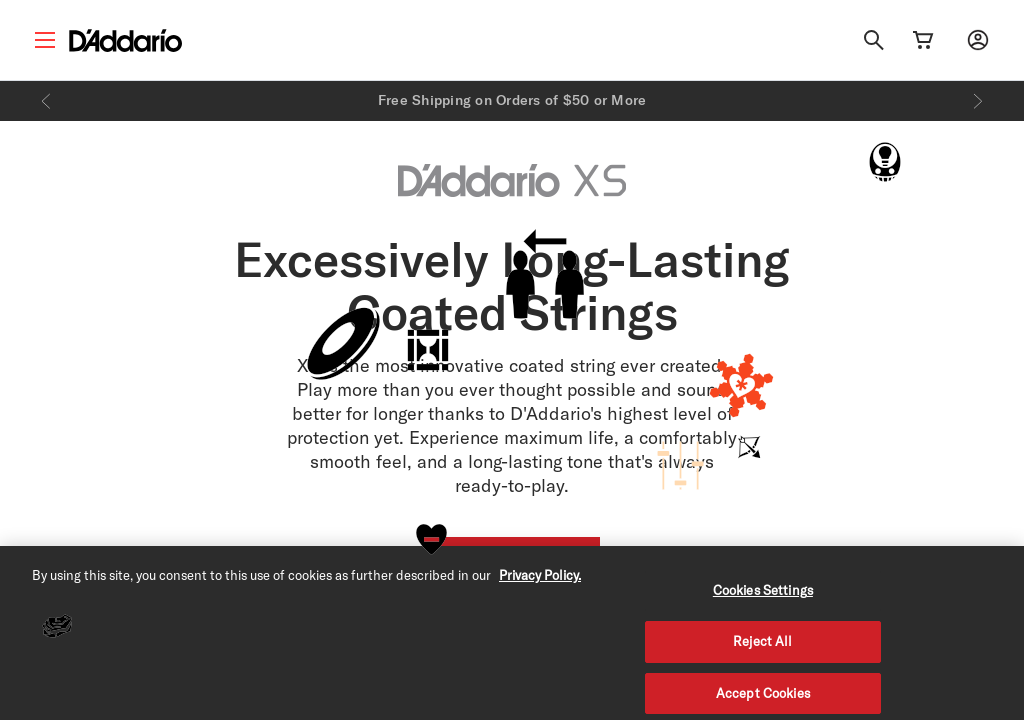 The width and height of the screenshot is (1024, 720). Describe the element at coordinates (343, 343) in the screenshot. I see `play a frisbee or disc golf game` at that location.